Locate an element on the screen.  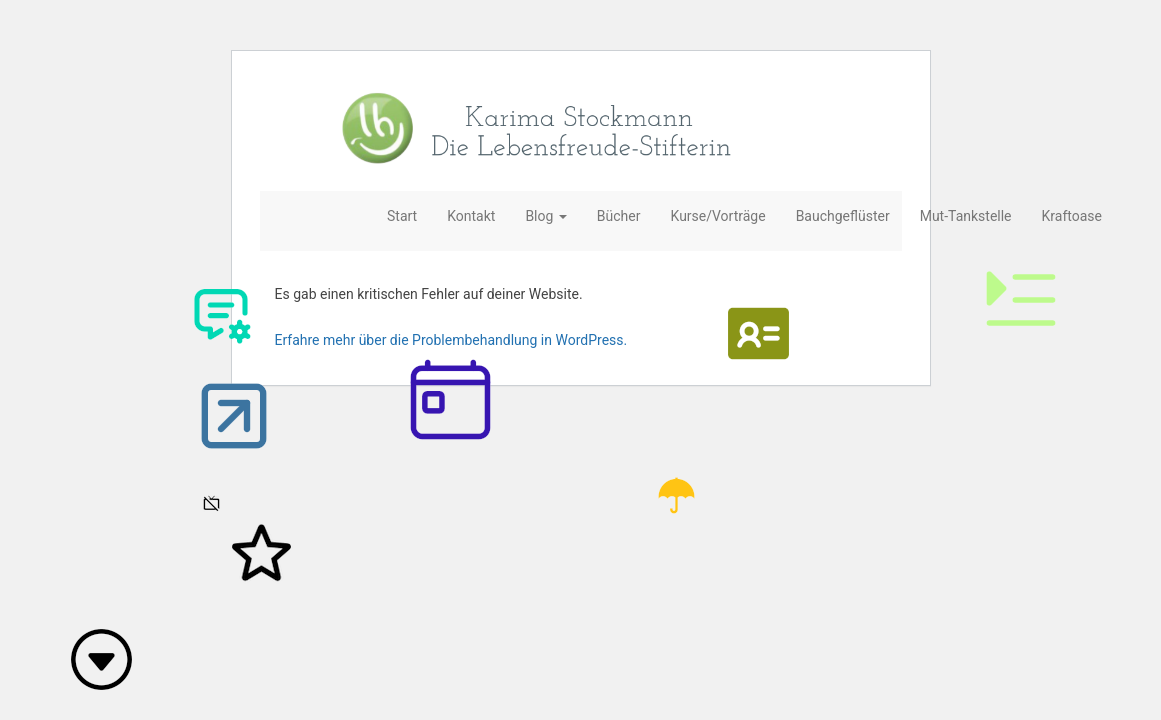
expand a dropdown menu or section is located at coordinates (101, 659).